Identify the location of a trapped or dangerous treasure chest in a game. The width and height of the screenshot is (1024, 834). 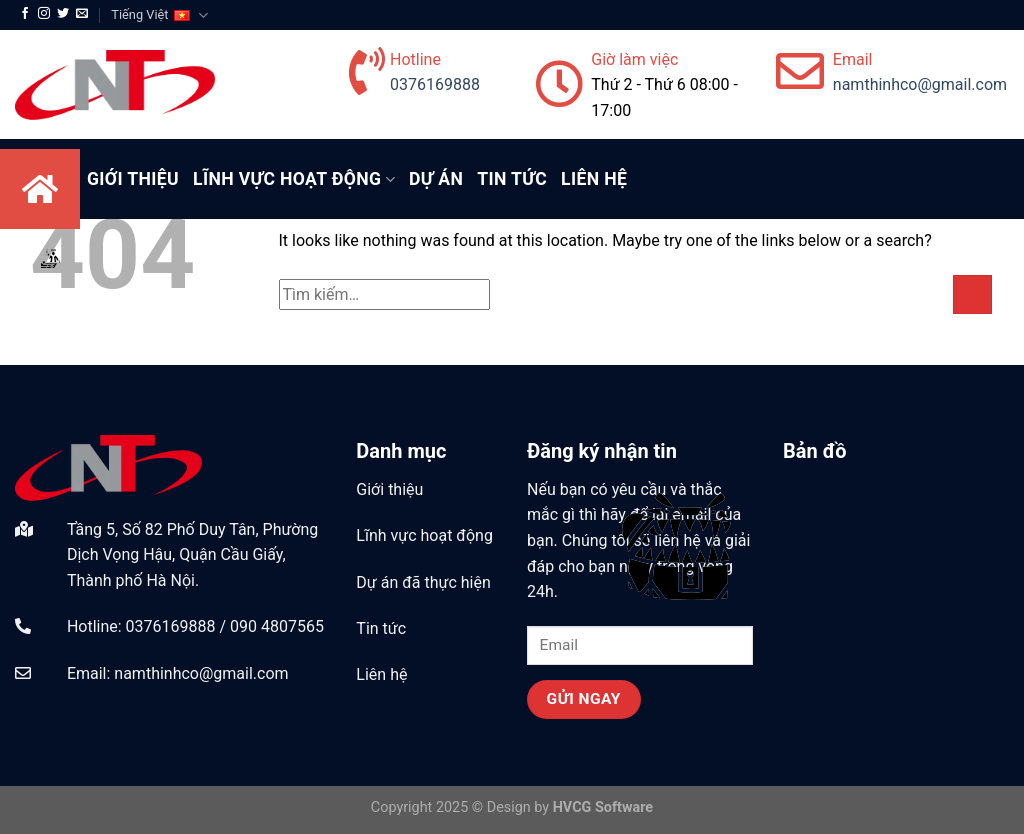
(676, 546).